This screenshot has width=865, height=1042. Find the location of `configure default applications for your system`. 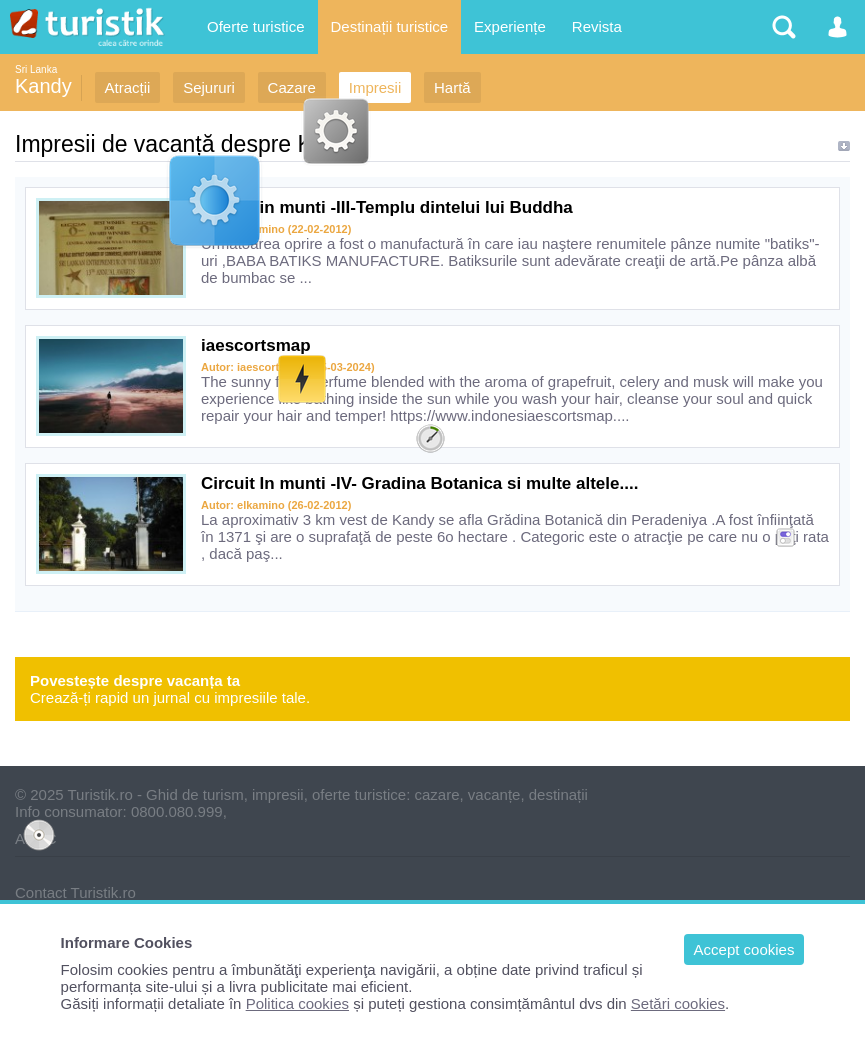

configure default applications for your system is located at coordinates (214, 200).